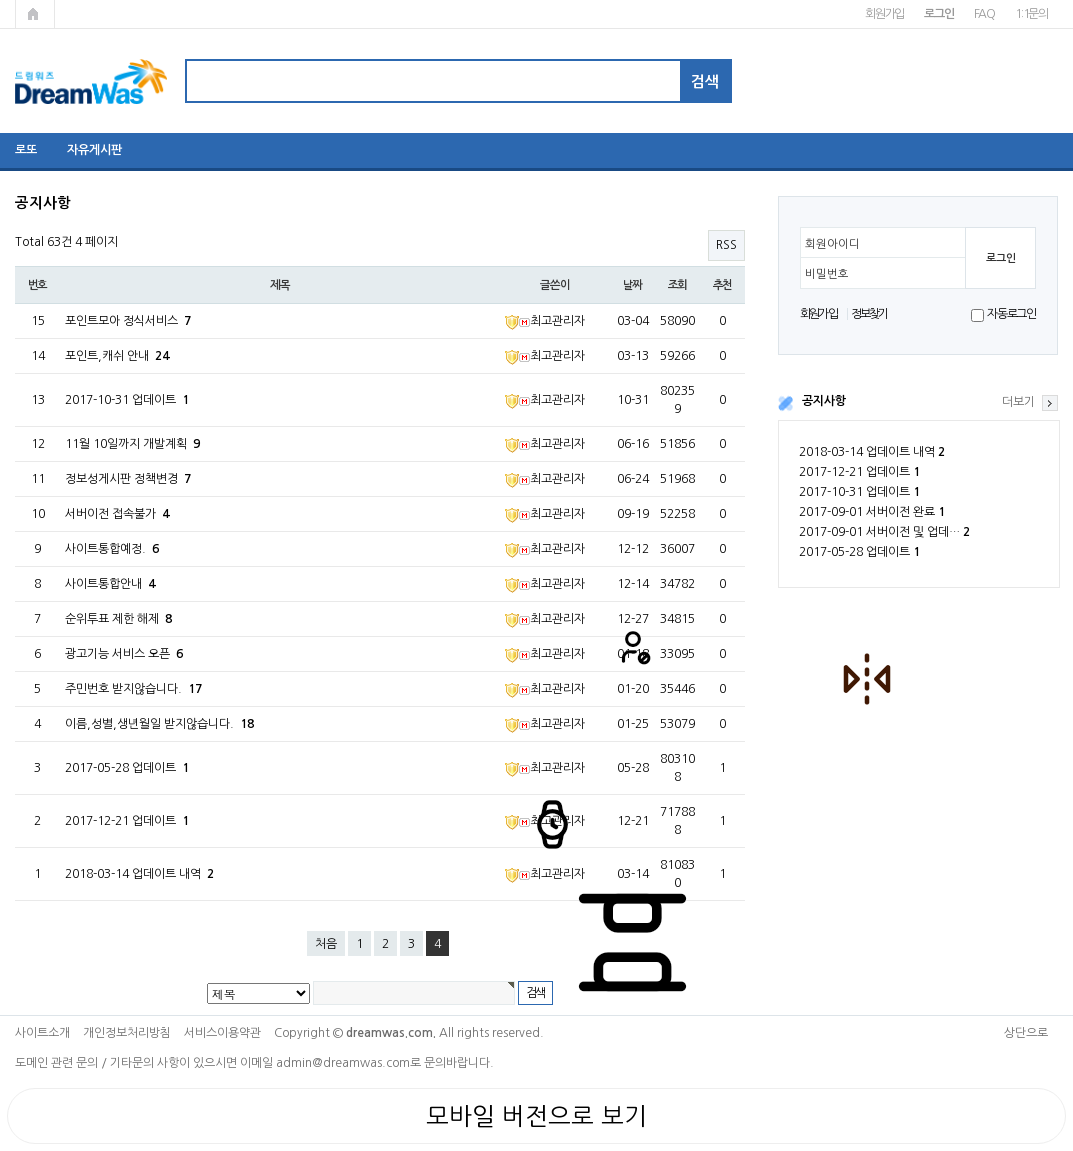 The image size is (1073, 1151). Describe the element at coordinates (552, 824) in the screenshot. I see `view watch or wearable device settings` at that location.